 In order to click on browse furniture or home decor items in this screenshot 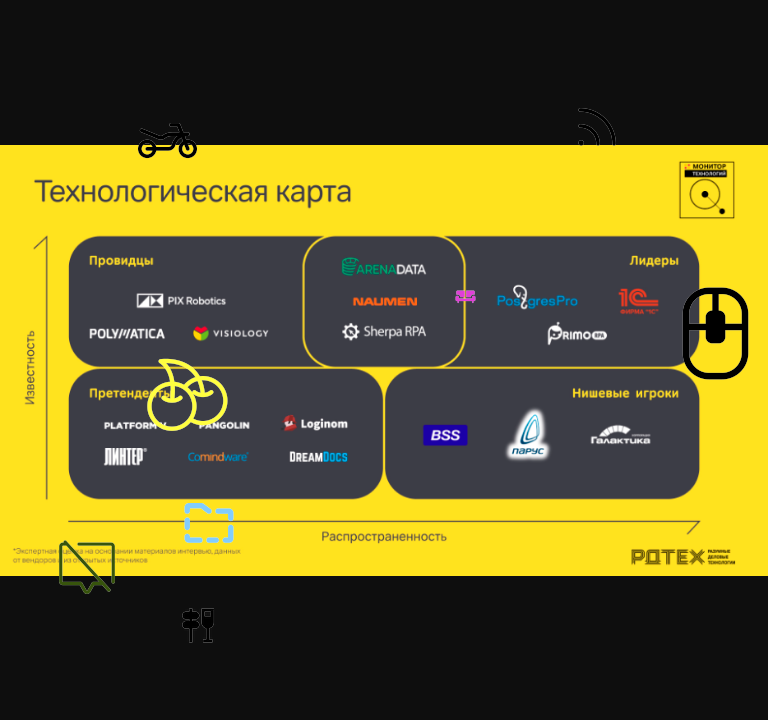, I will do `click(465, 296)`.